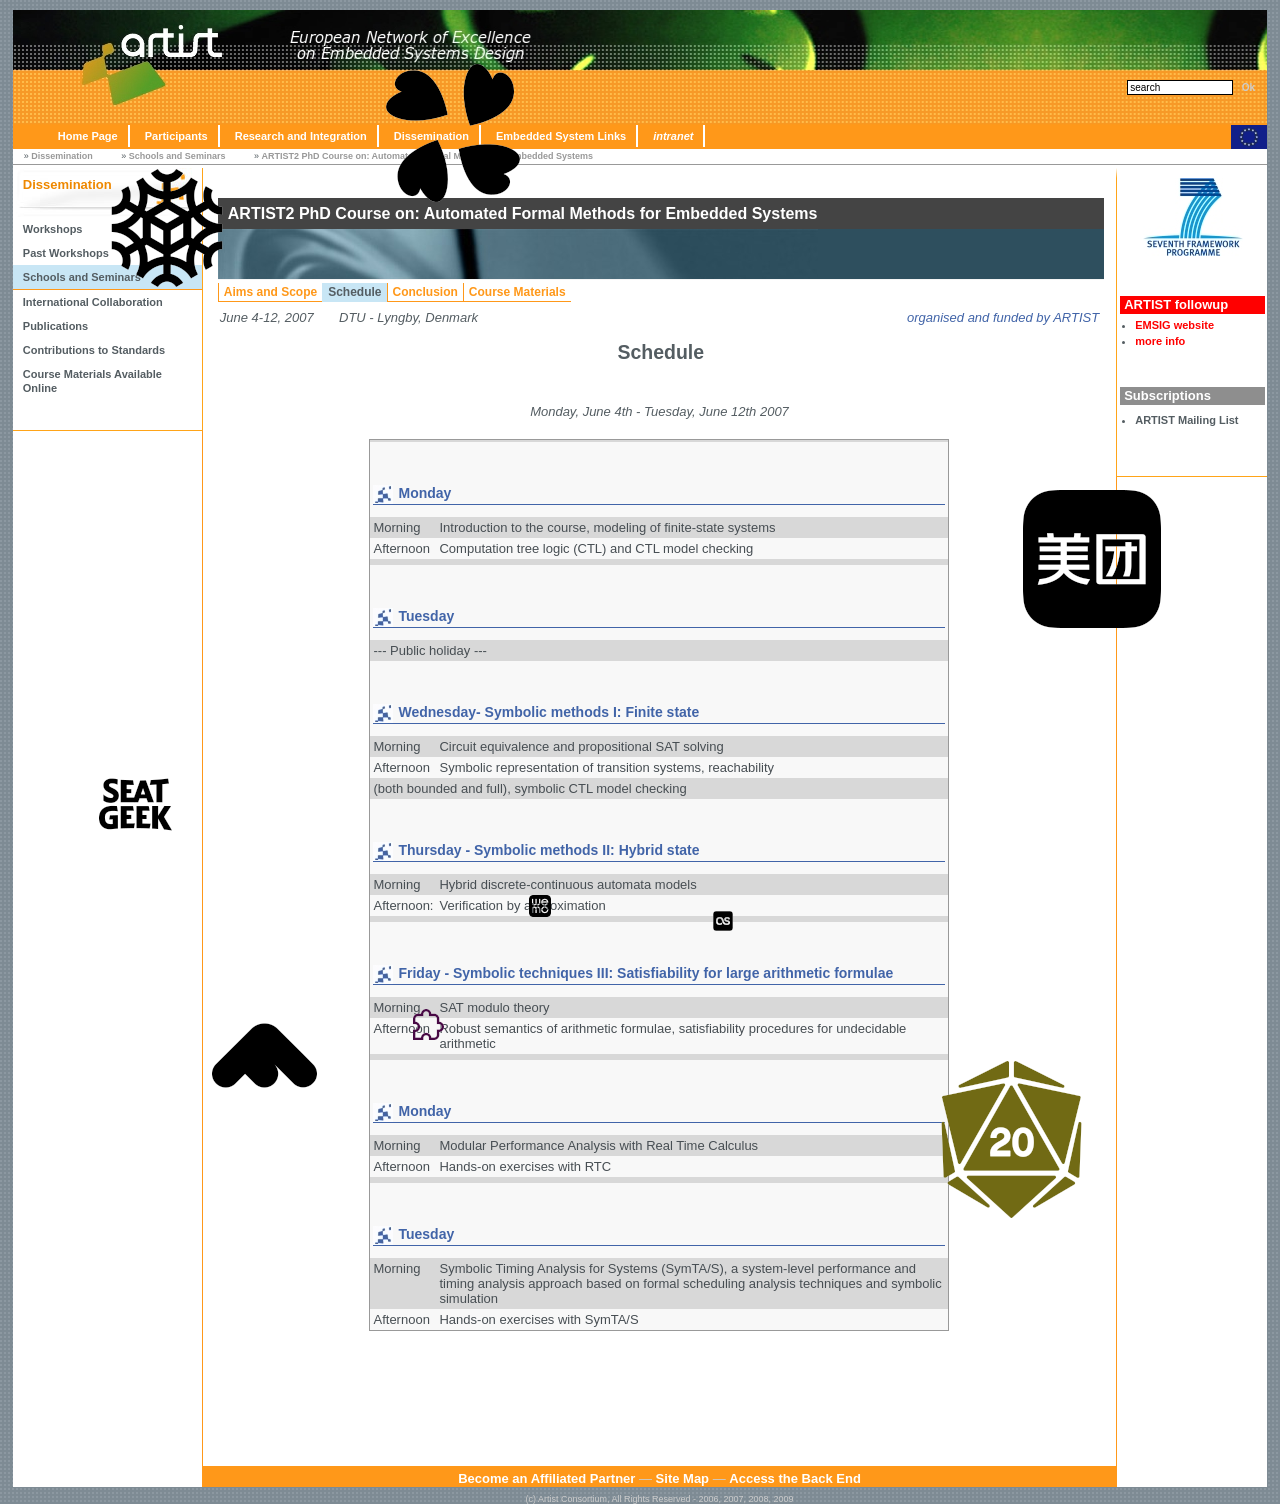 The image size is (1280, 1504). I want to click on open Last.fm profile or music scrobbling, so click(723, 921).